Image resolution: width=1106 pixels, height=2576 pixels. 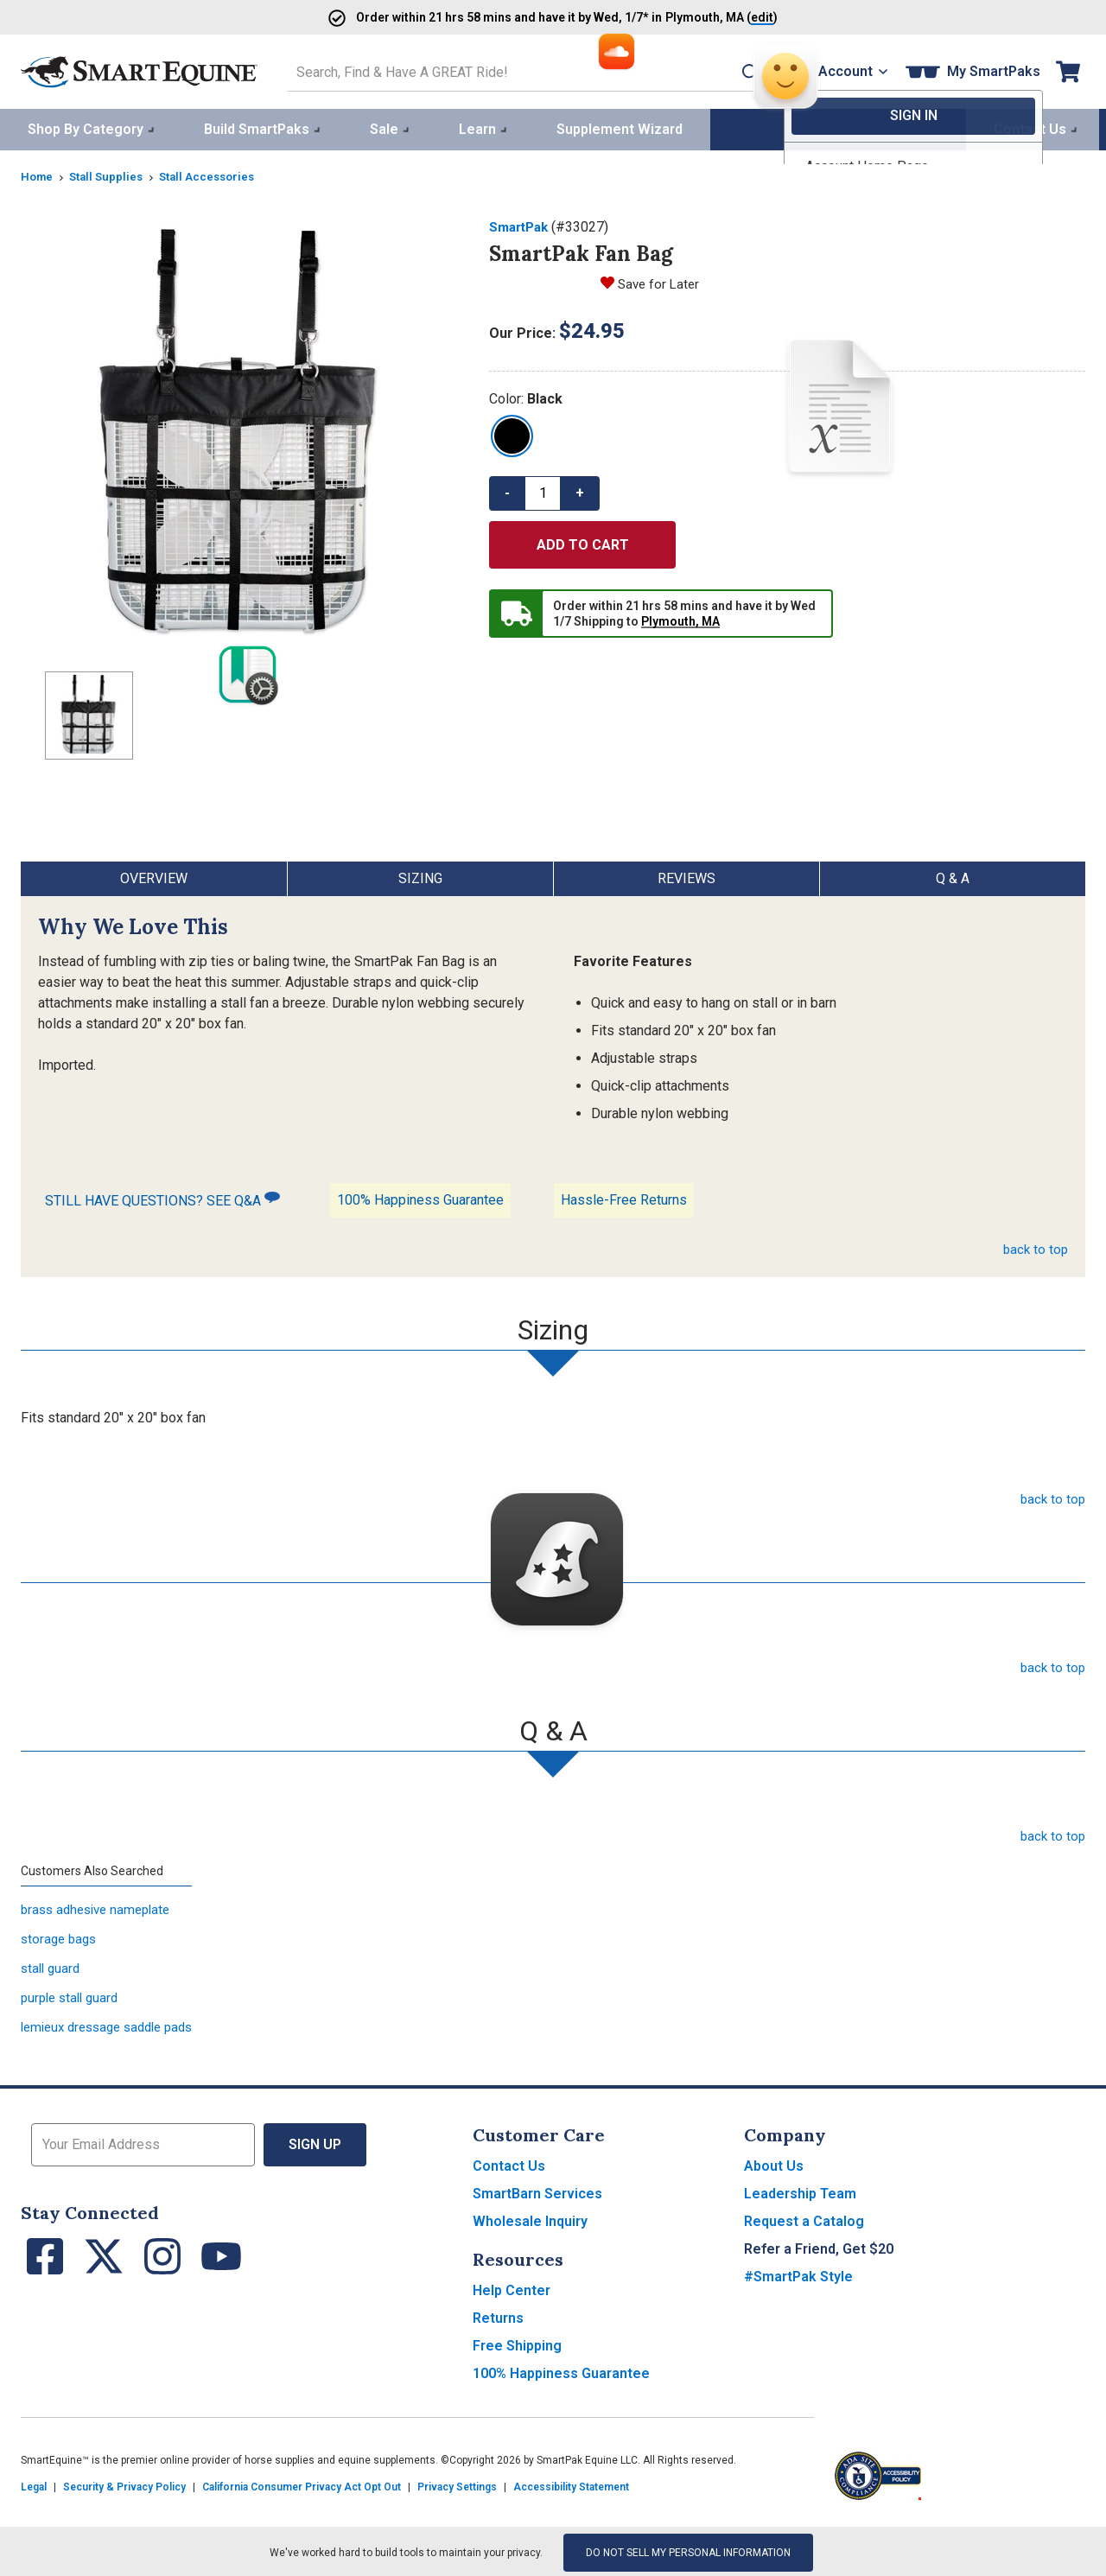 What do you see at coordinates (785, 76) in the screenshot?
I see `customize emoji and emoticon preferences` at bounding box center [785, 76].